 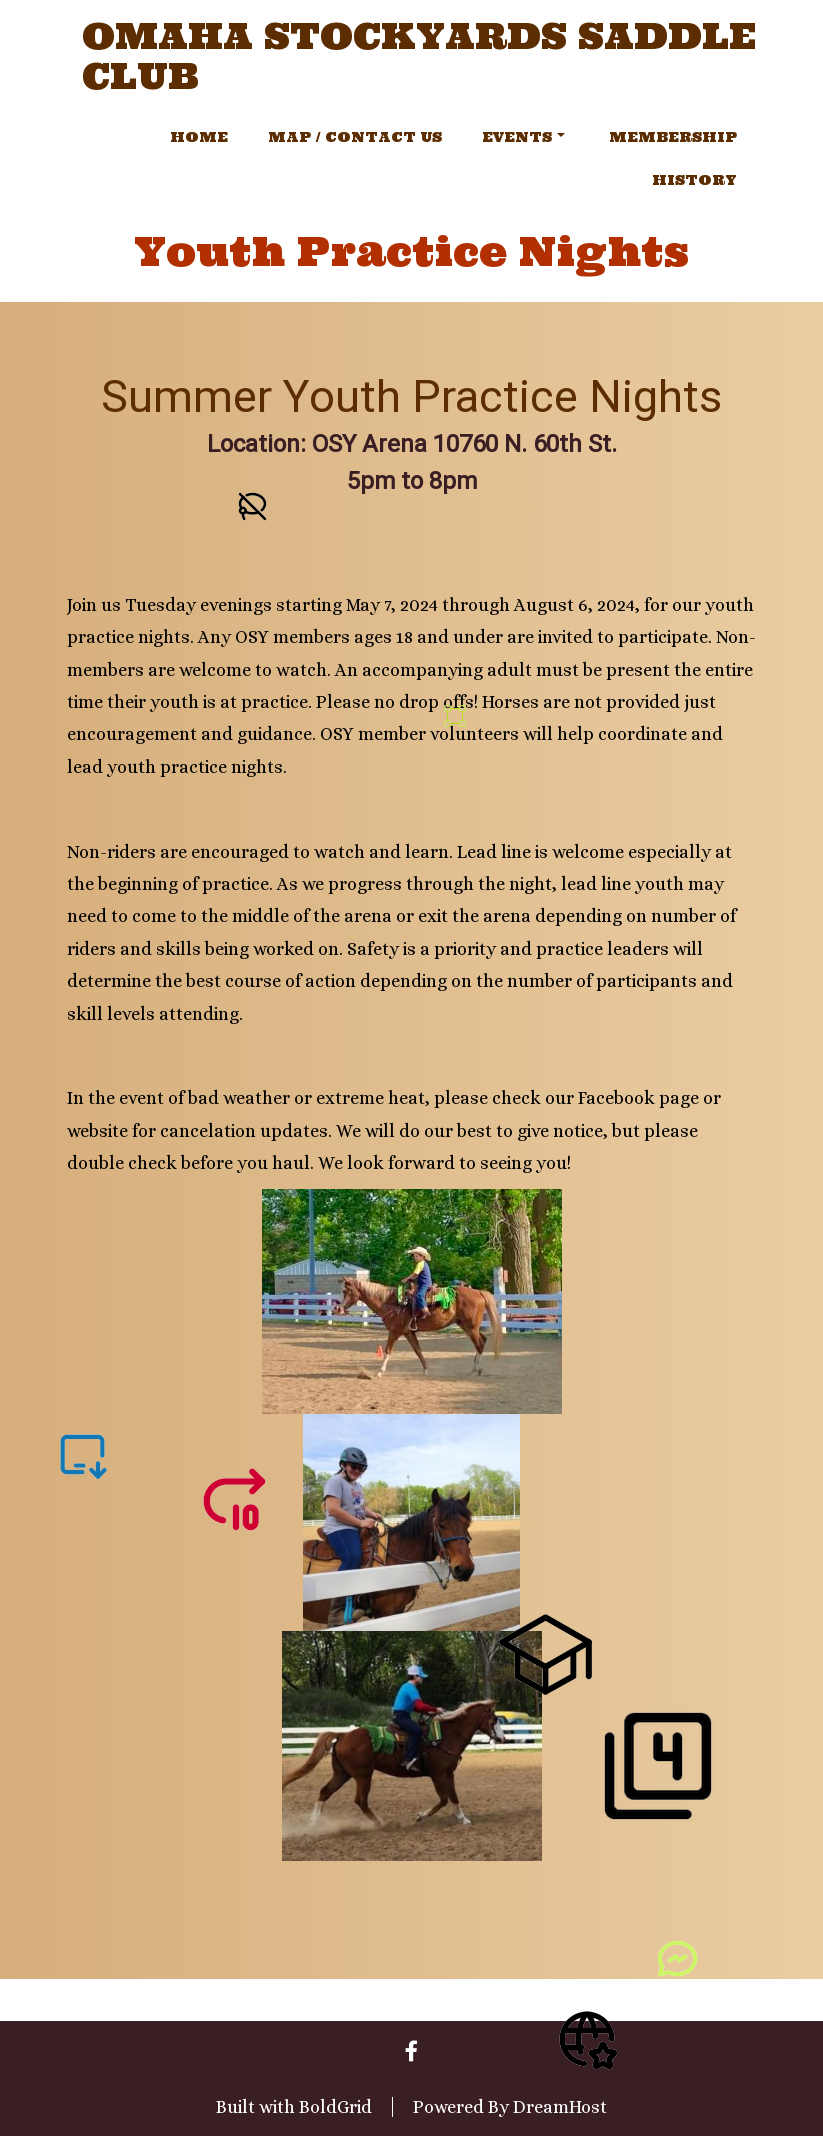 What do you see at coordinates (545, 1654) in the screenshot?
I see `access education or learning content` at bounding box center [545, 1654].